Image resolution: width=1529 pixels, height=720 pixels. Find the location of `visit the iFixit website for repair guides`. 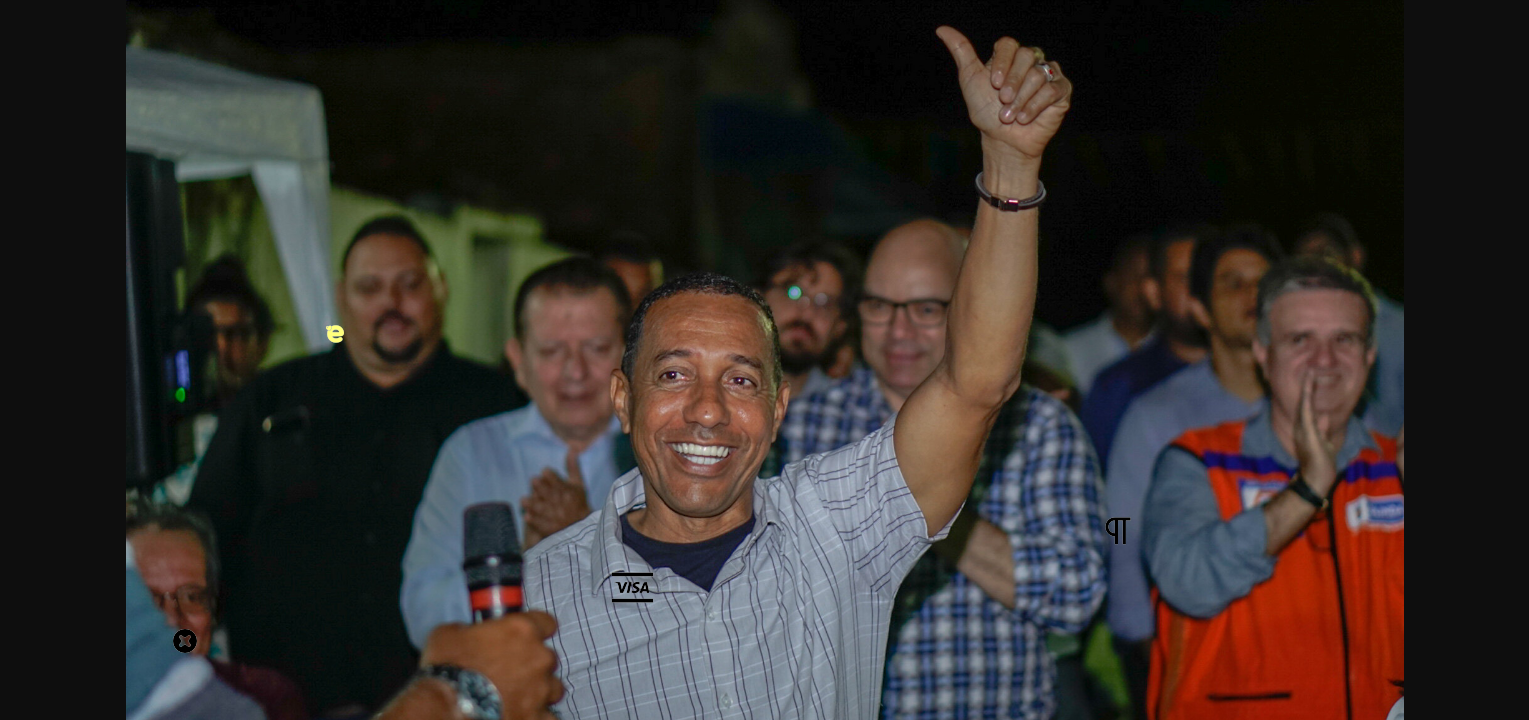

visit the iFixit website for repair guides is located at coordinates (185, 641).